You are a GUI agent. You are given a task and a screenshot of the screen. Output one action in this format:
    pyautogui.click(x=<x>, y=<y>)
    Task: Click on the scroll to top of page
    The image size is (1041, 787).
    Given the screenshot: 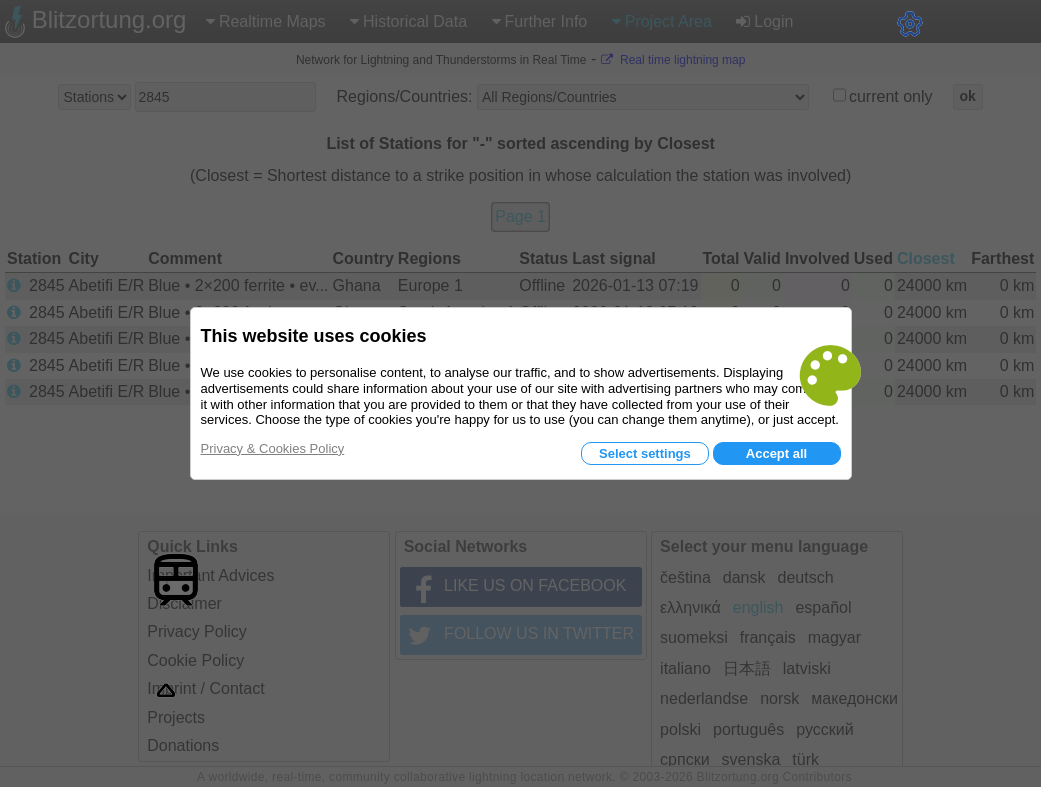 What is the action you would take?
    pyautogui.click(x=166, y=691)
    